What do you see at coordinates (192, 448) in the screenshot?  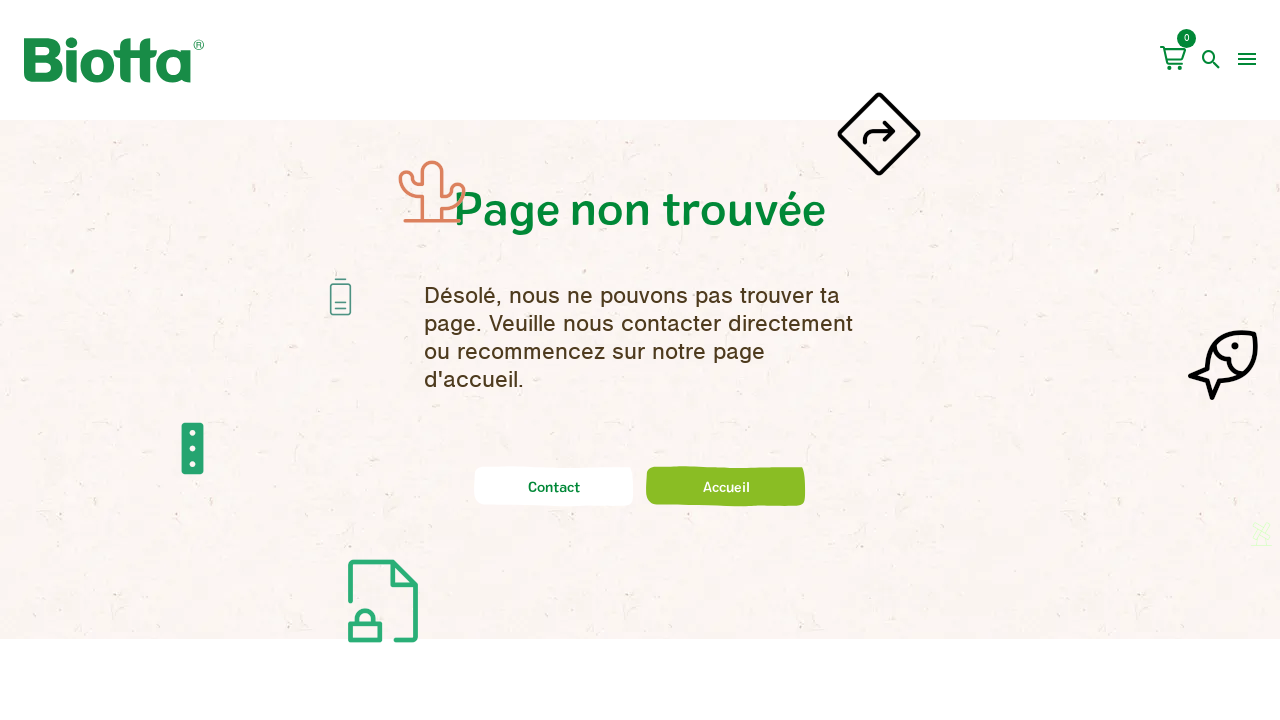 I see `open more options menu` at bounding box center [192, 448].